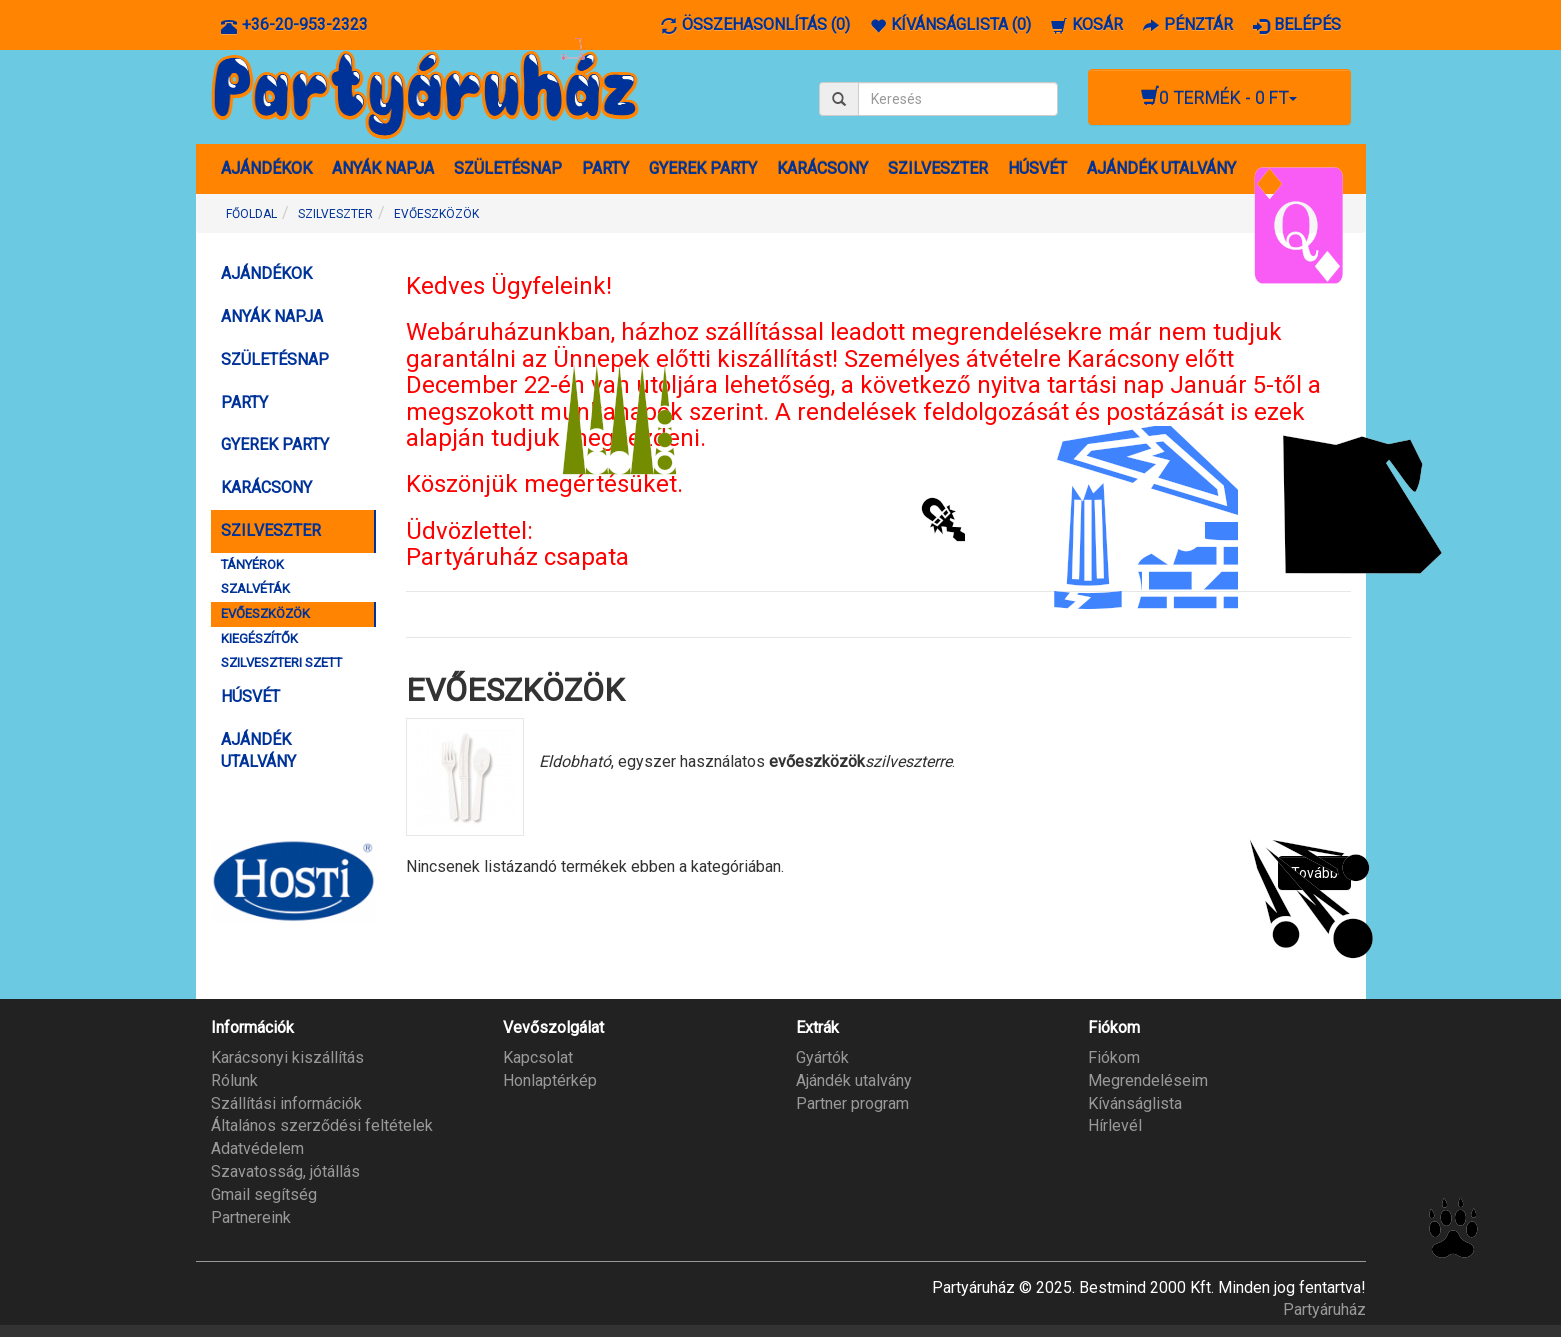 Image resolution: width=1561 pixels, height=1337 pixels. I want to click on explore ancient ruins or archaeological sites, so click(1145, 518).